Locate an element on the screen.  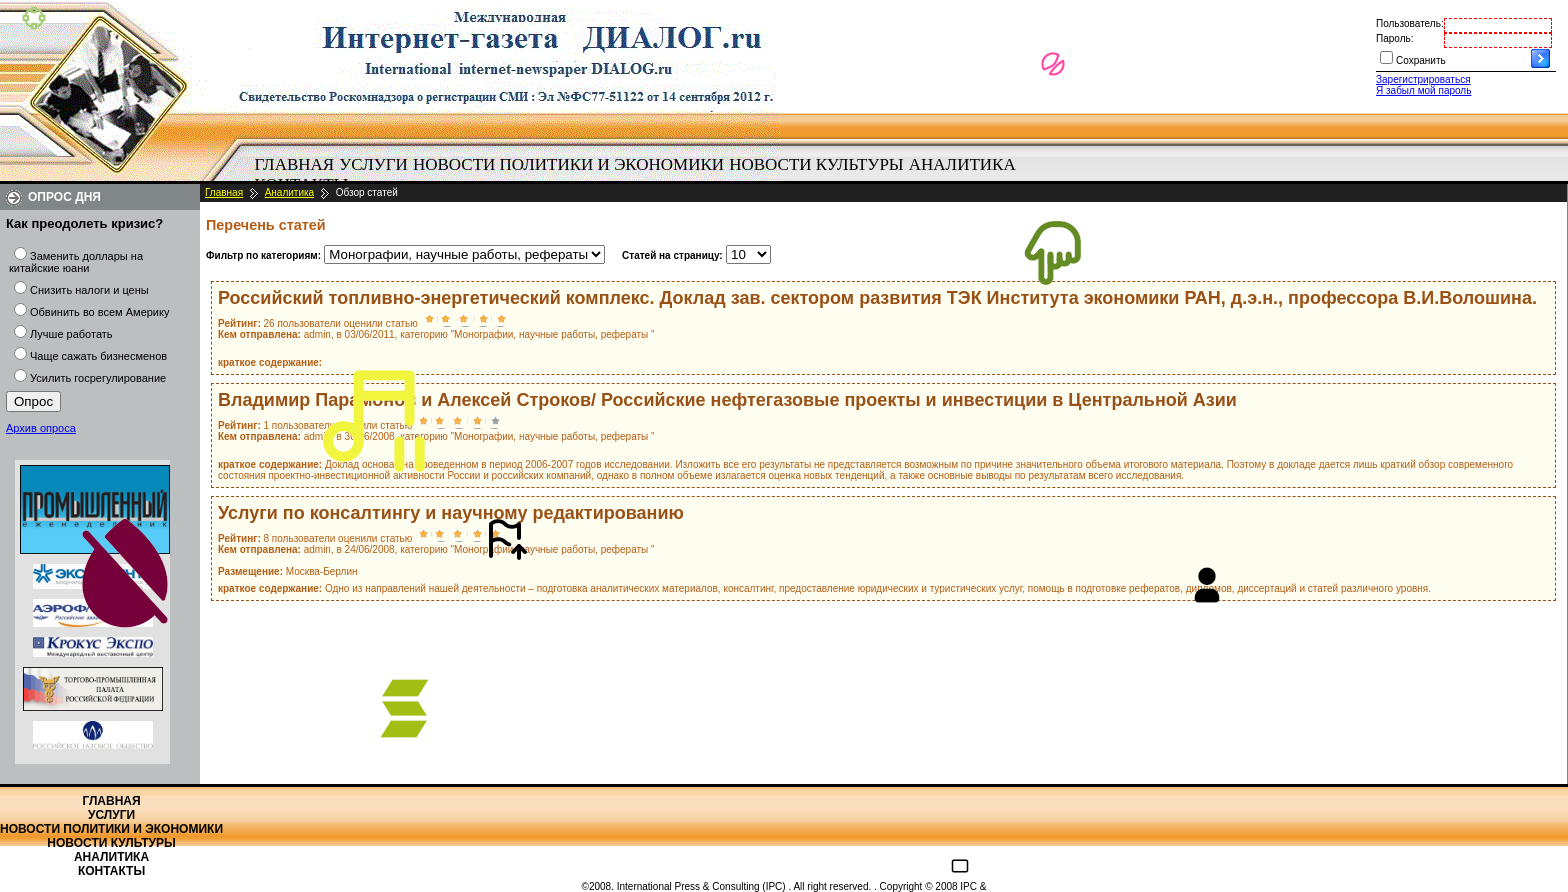
pause the currently playing music is located at coordinates (374, 416).